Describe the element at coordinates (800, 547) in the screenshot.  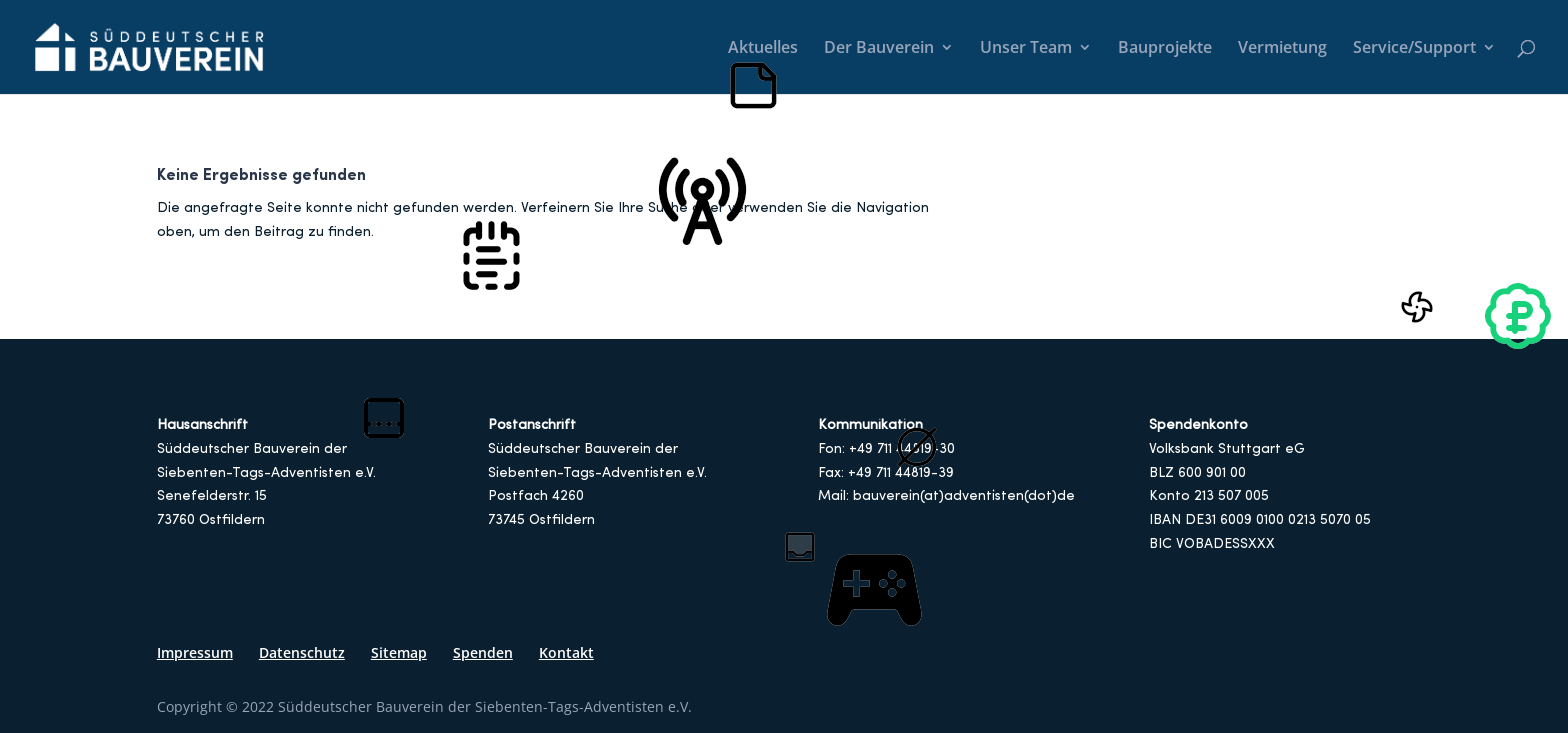
I see `view inbox or incoming items` at that location.